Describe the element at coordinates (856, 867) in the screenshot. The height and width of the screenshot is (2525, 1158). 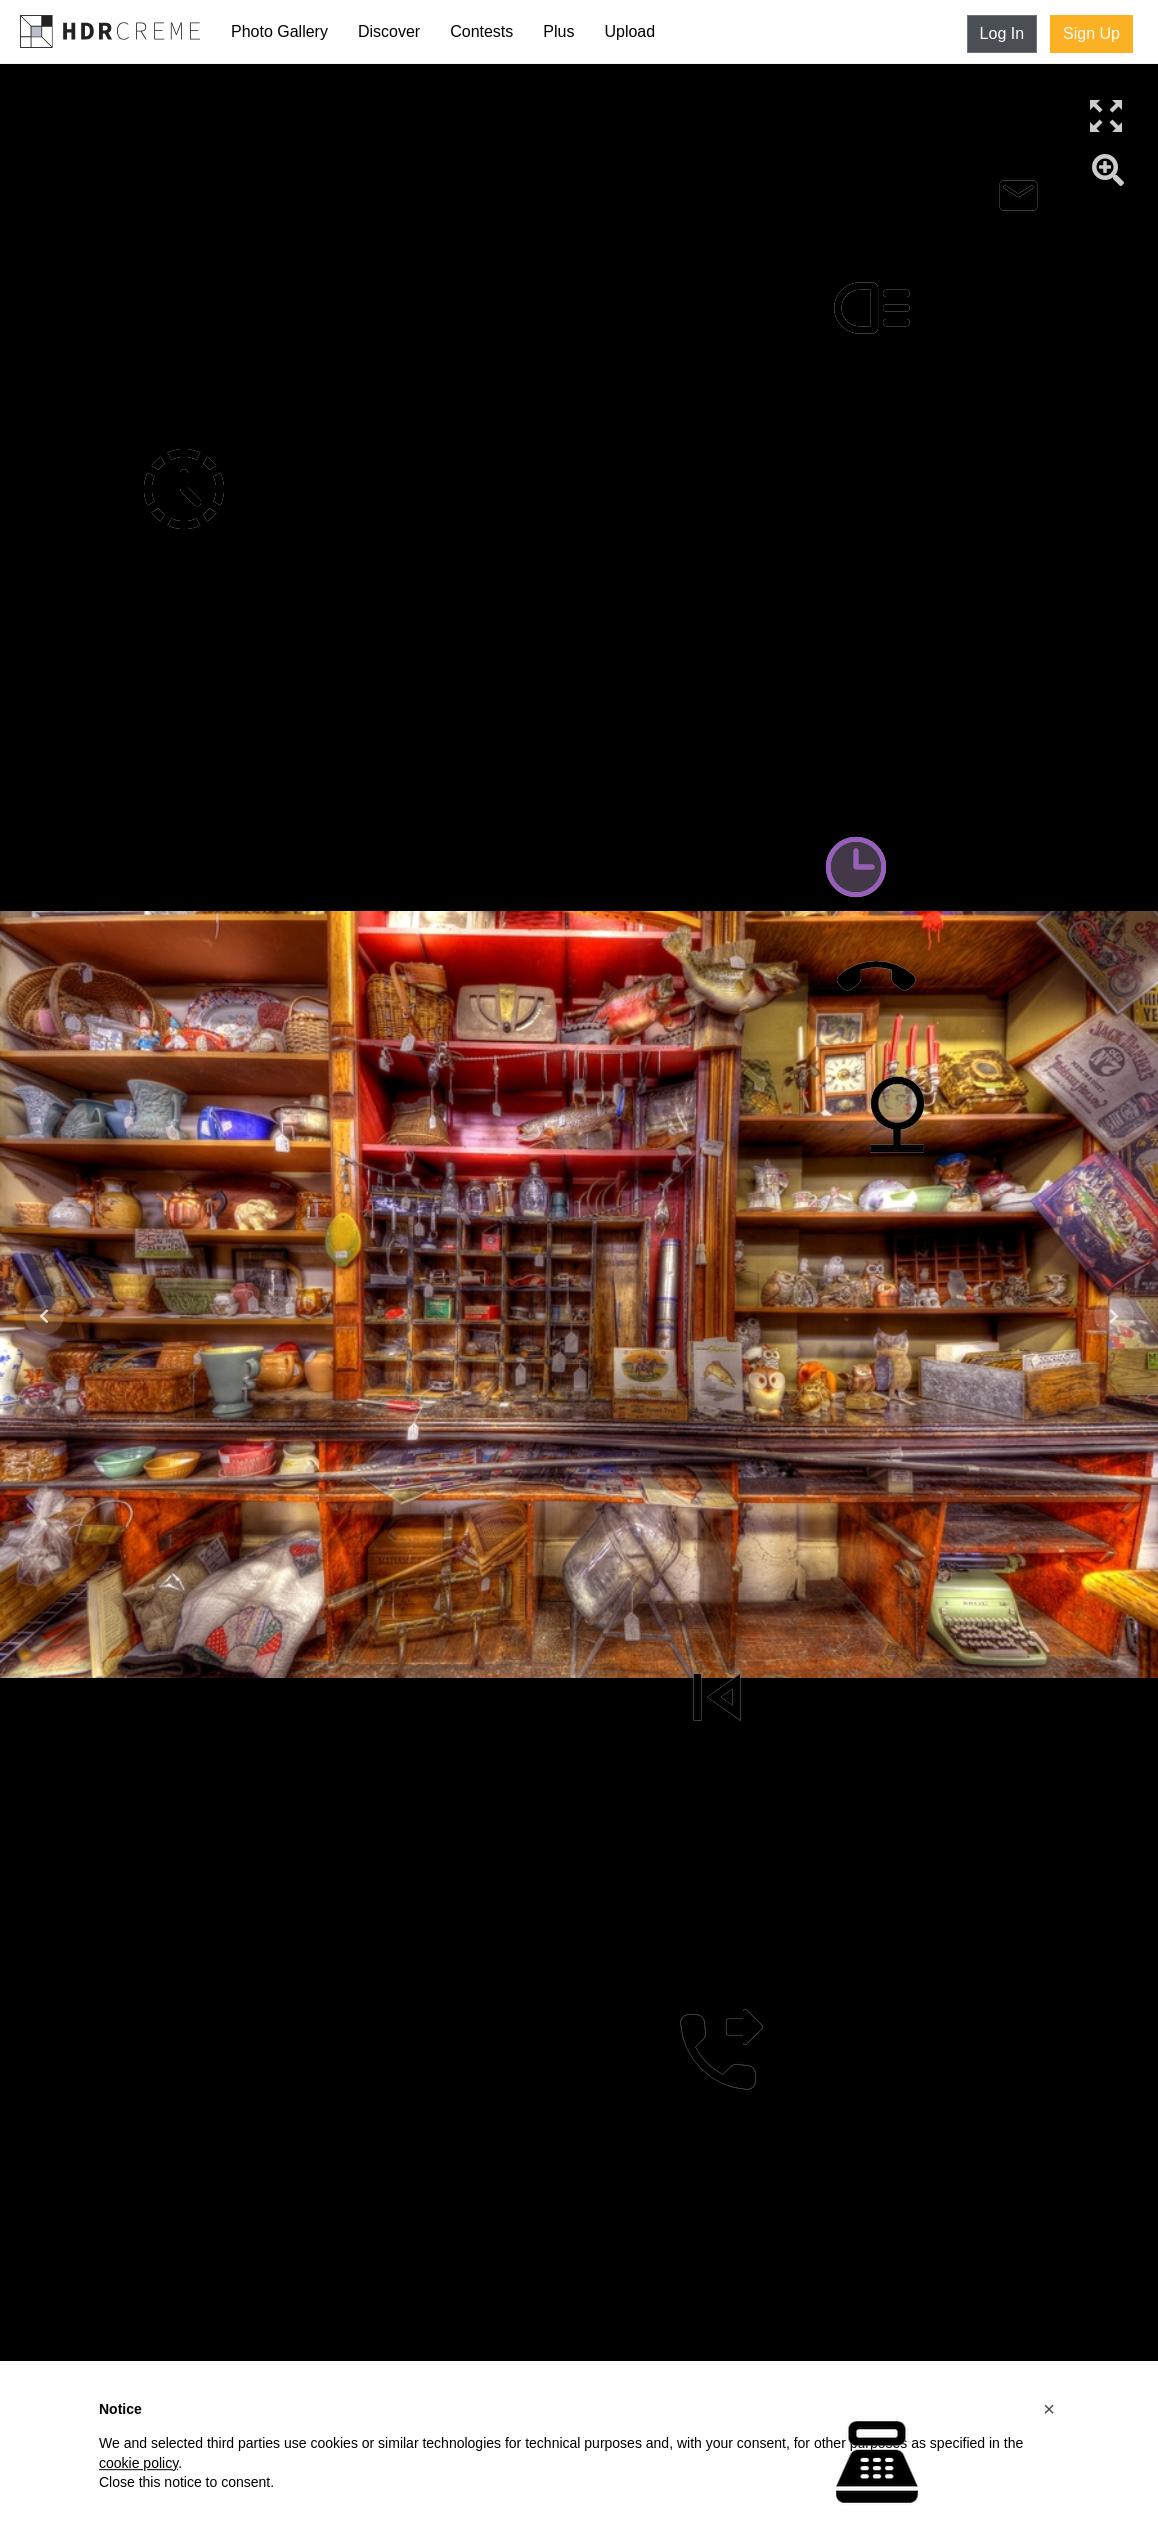
I see `view current time` at that location.